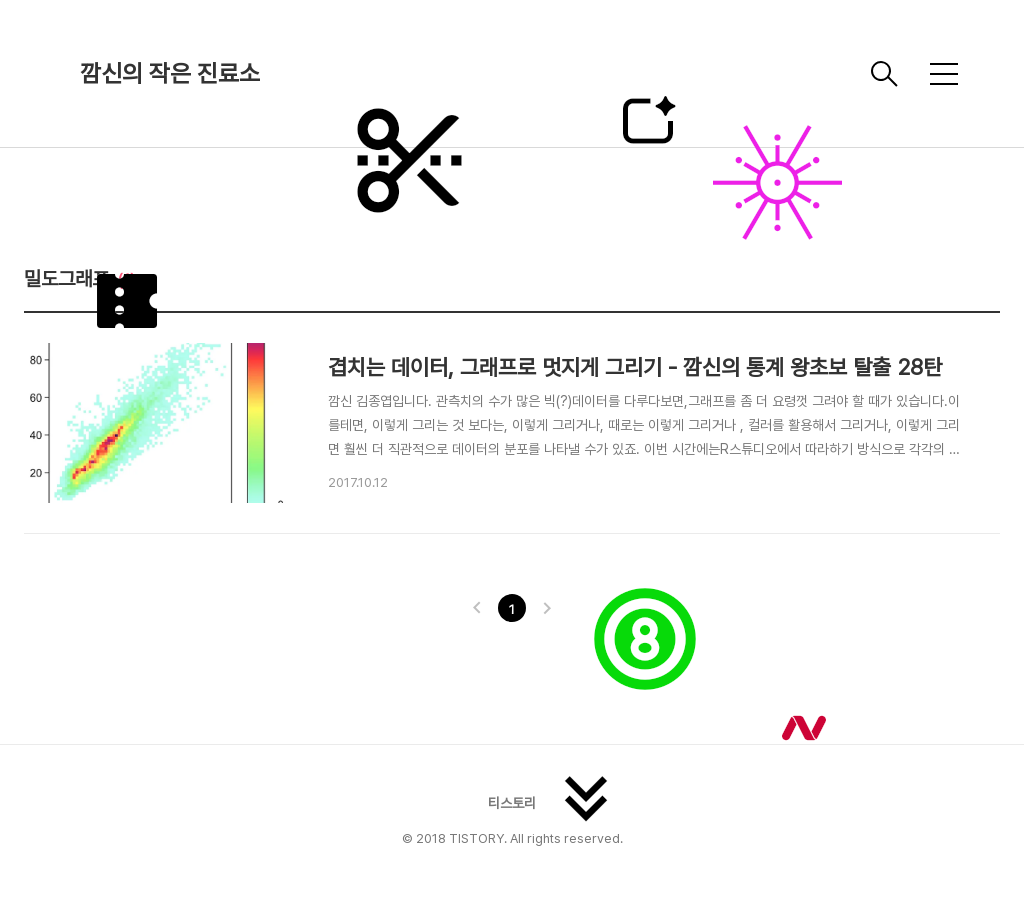  I want to click on cut selected content to clipboard, so click(409, 160).